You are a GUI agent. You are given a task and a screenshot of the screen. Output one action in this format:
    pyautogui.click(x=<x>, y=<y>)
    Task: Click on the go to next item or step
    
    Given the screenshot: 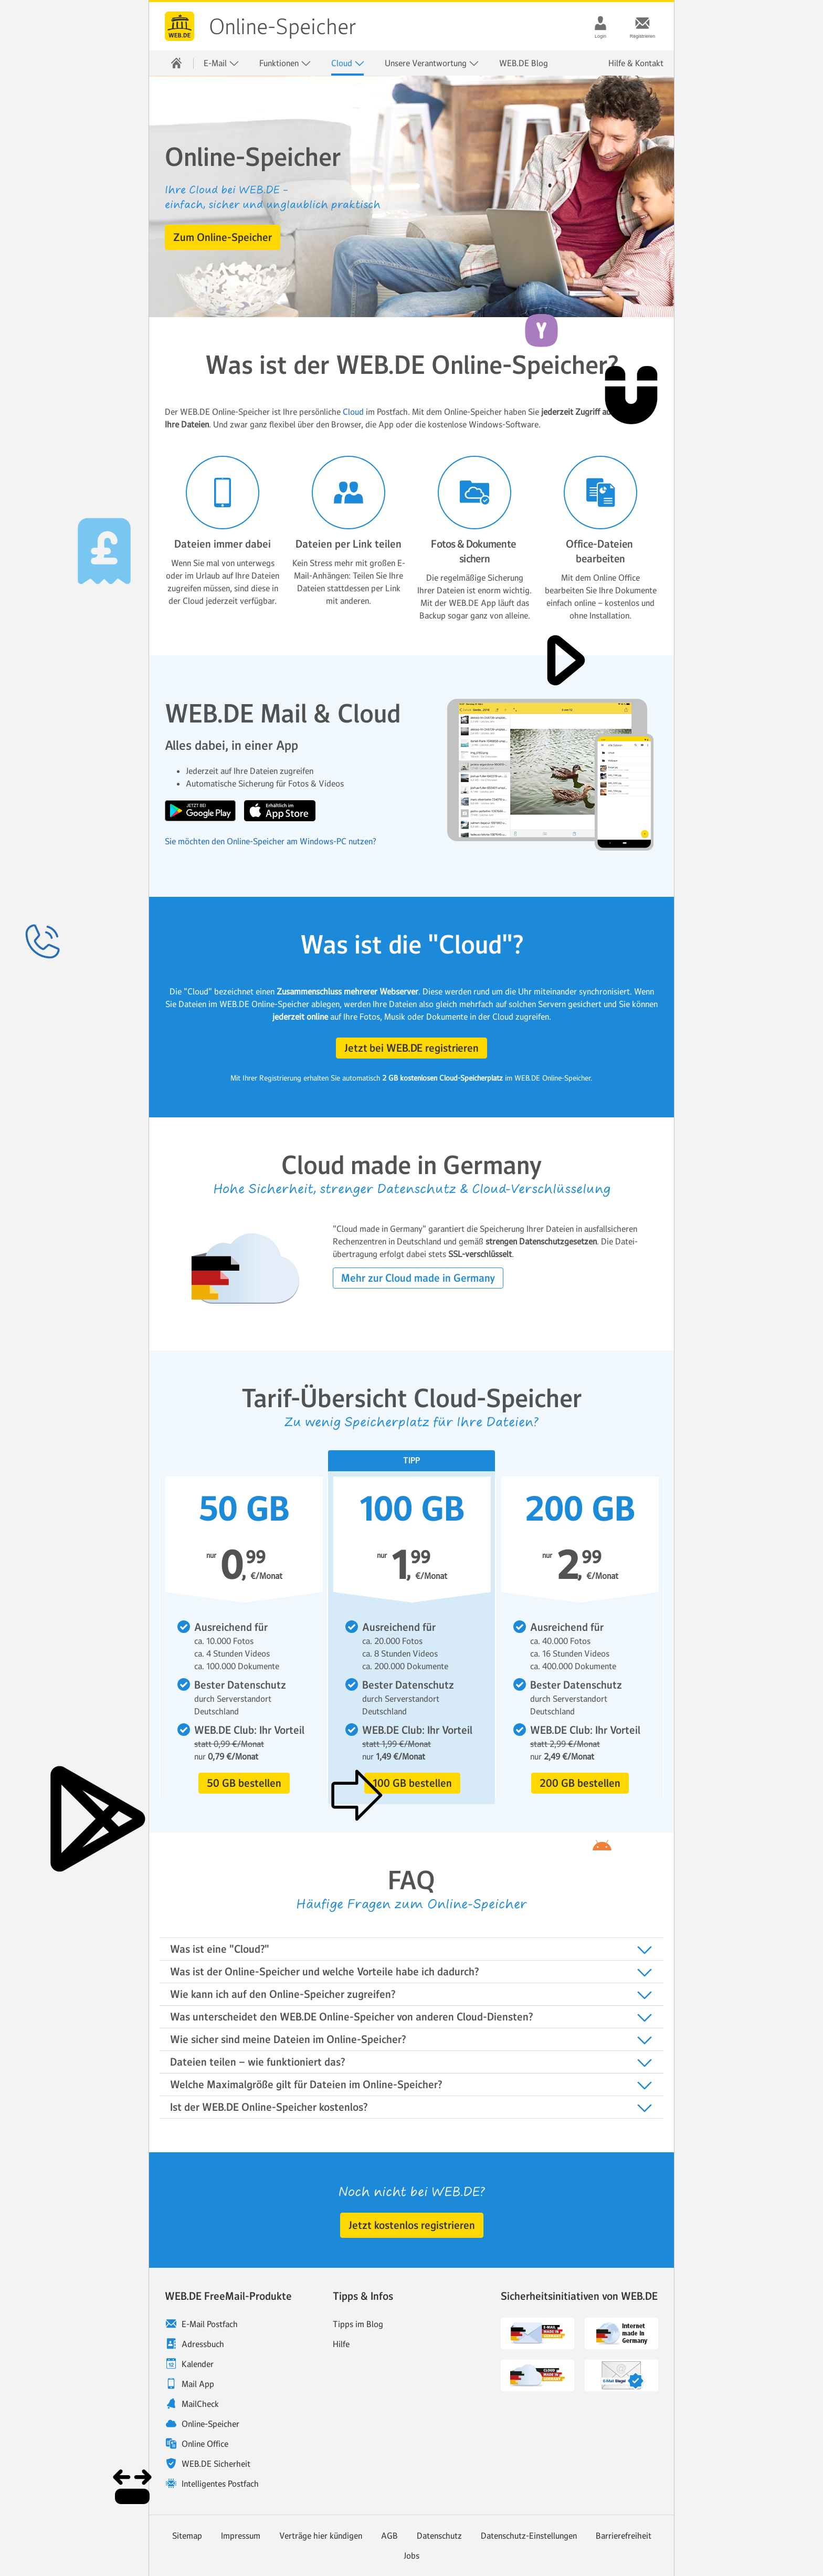 What is the action you would take?
    pyautogui.click(x=355, y=1795)
    